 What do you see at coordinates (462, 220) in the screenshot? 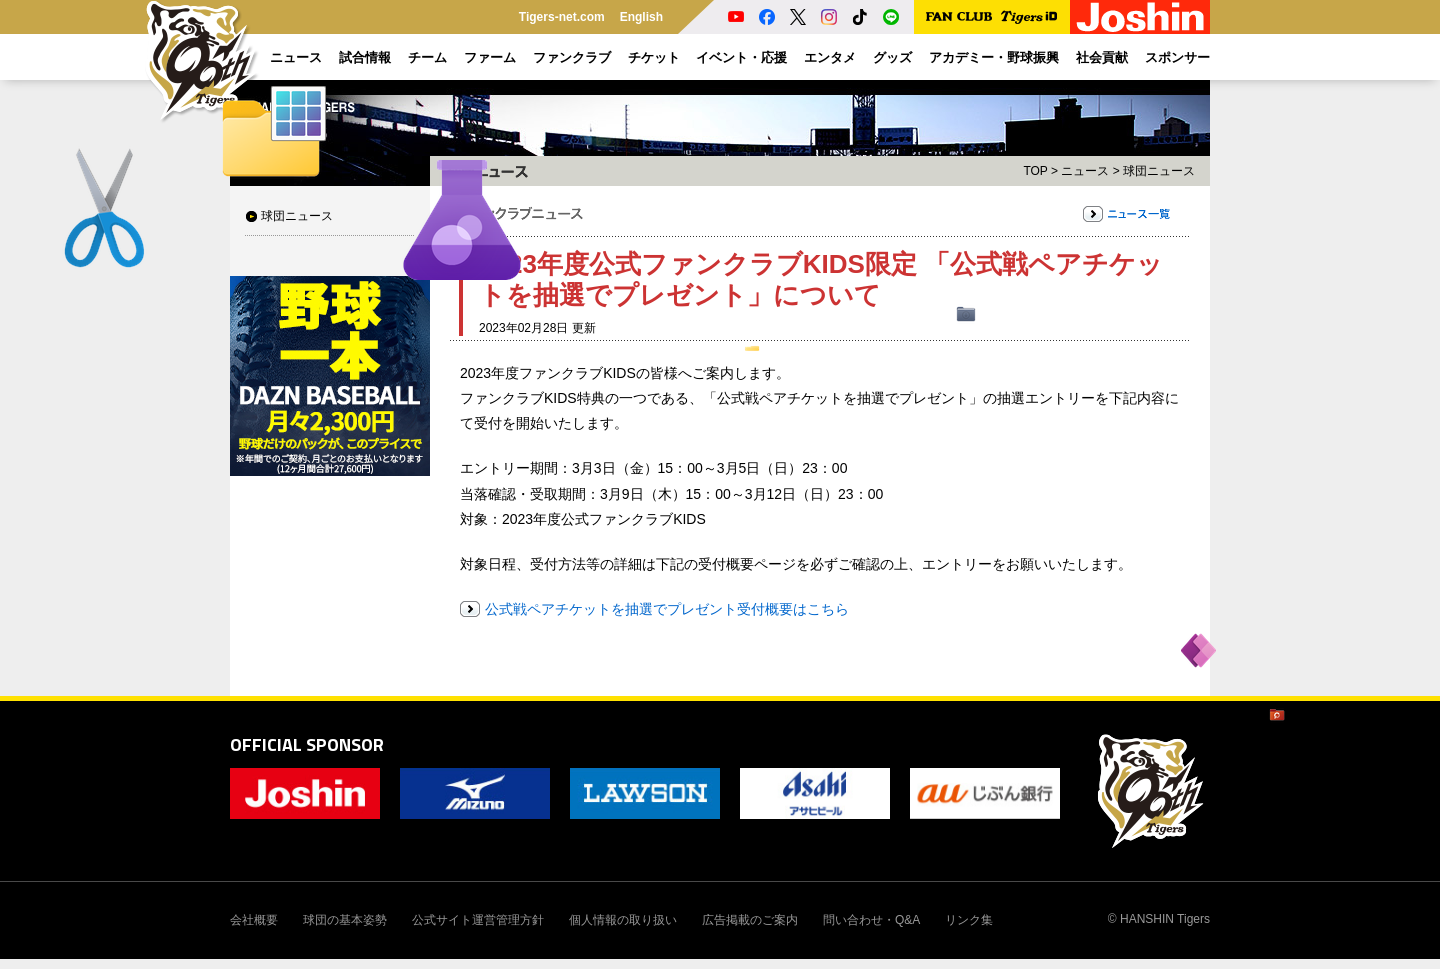
I see `open test plans application` at bounding box center [462, 220].